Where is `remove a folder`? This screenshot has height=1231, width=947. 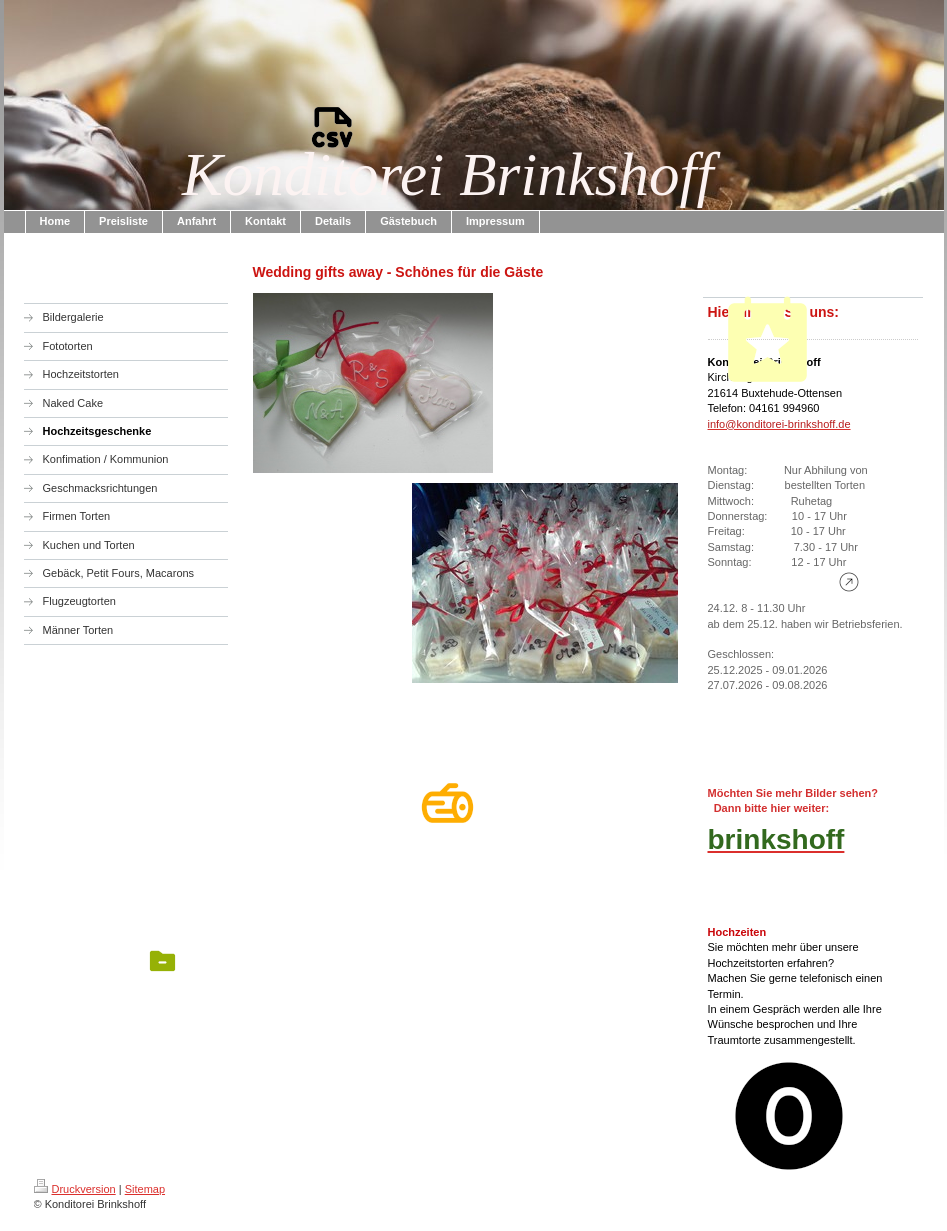 remove a folder is located at coordinates (162, 960).